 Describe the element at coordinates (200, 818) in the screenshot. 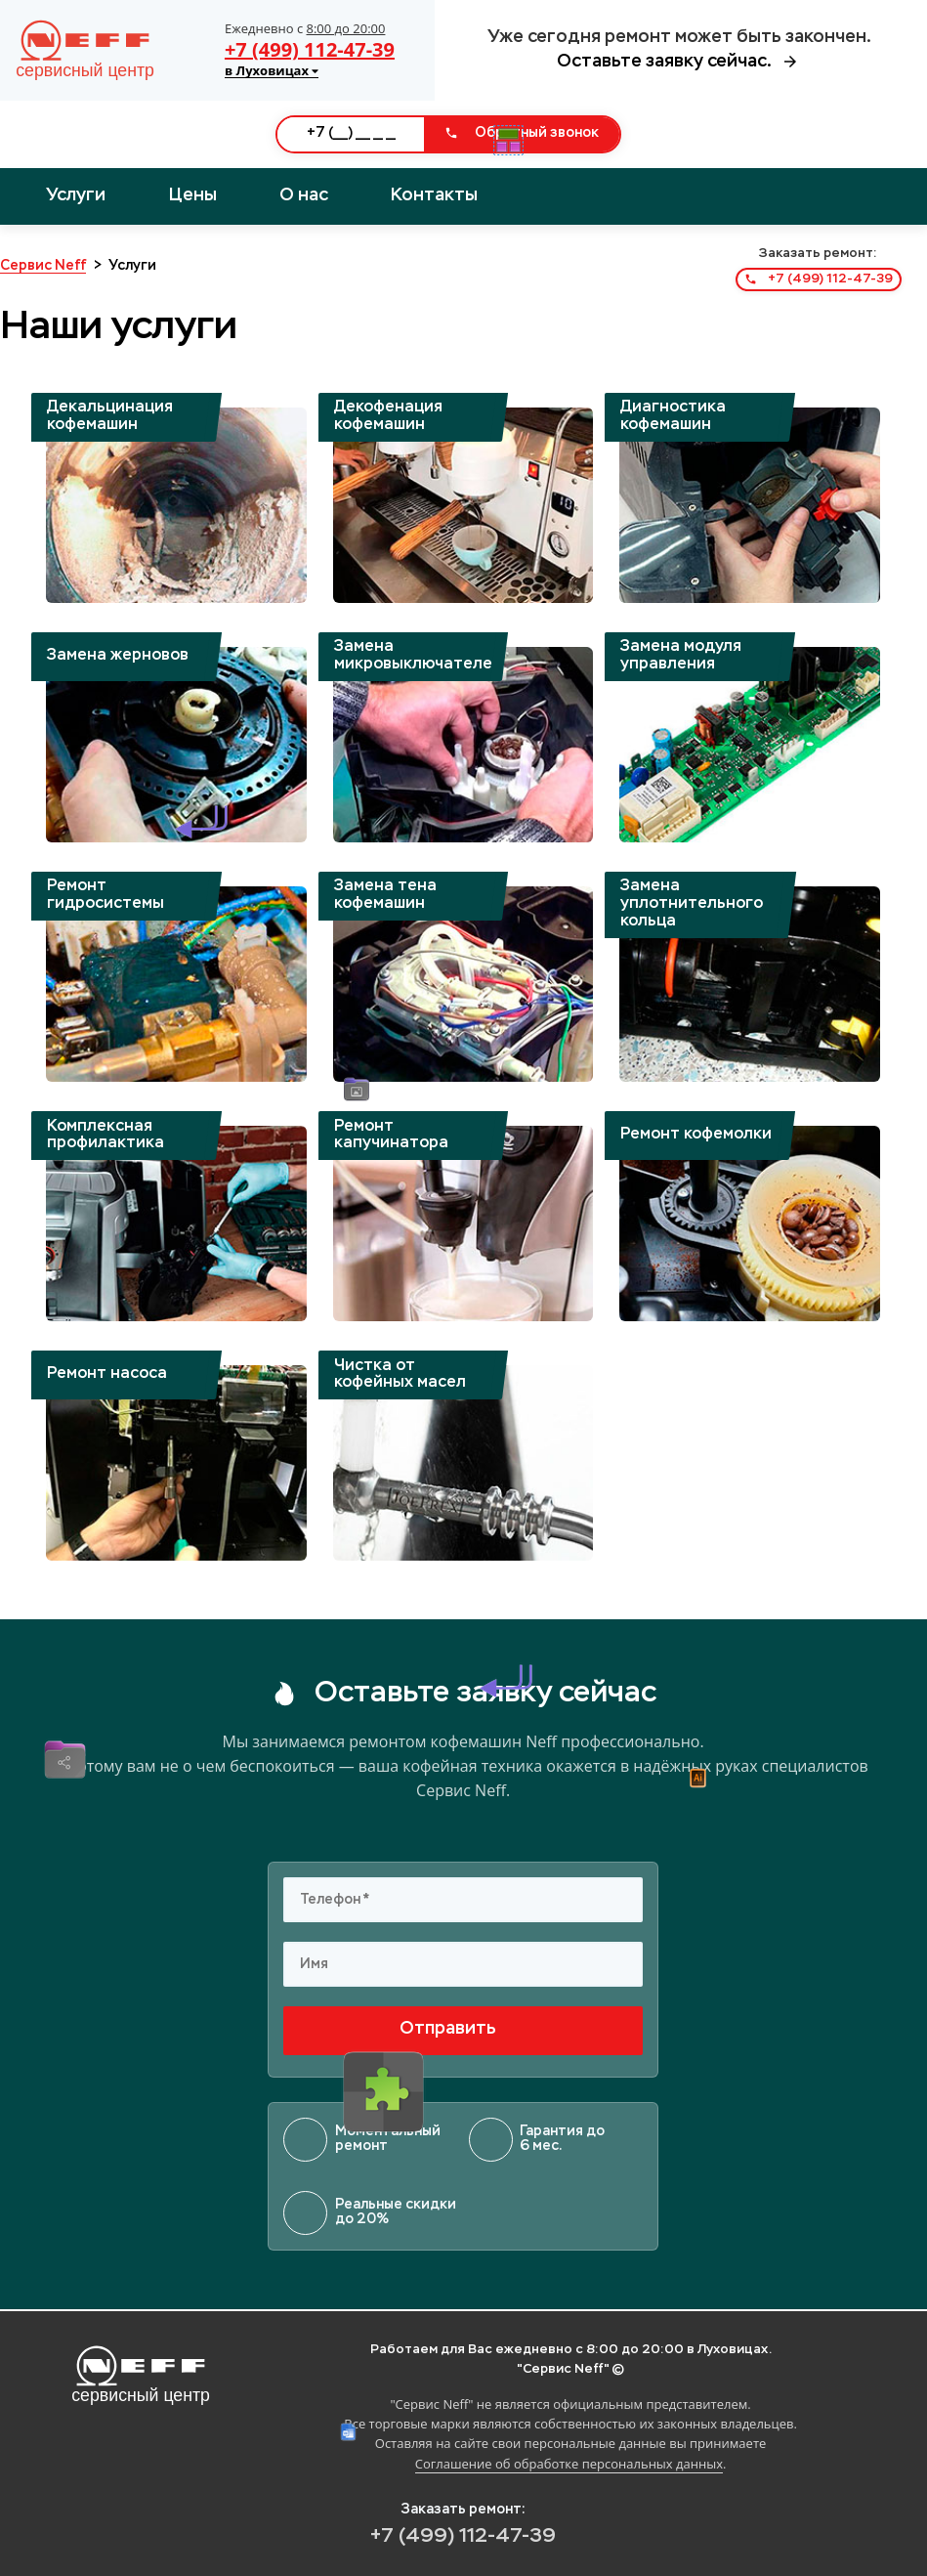

I see `reply to all recipients of an email` at that location.